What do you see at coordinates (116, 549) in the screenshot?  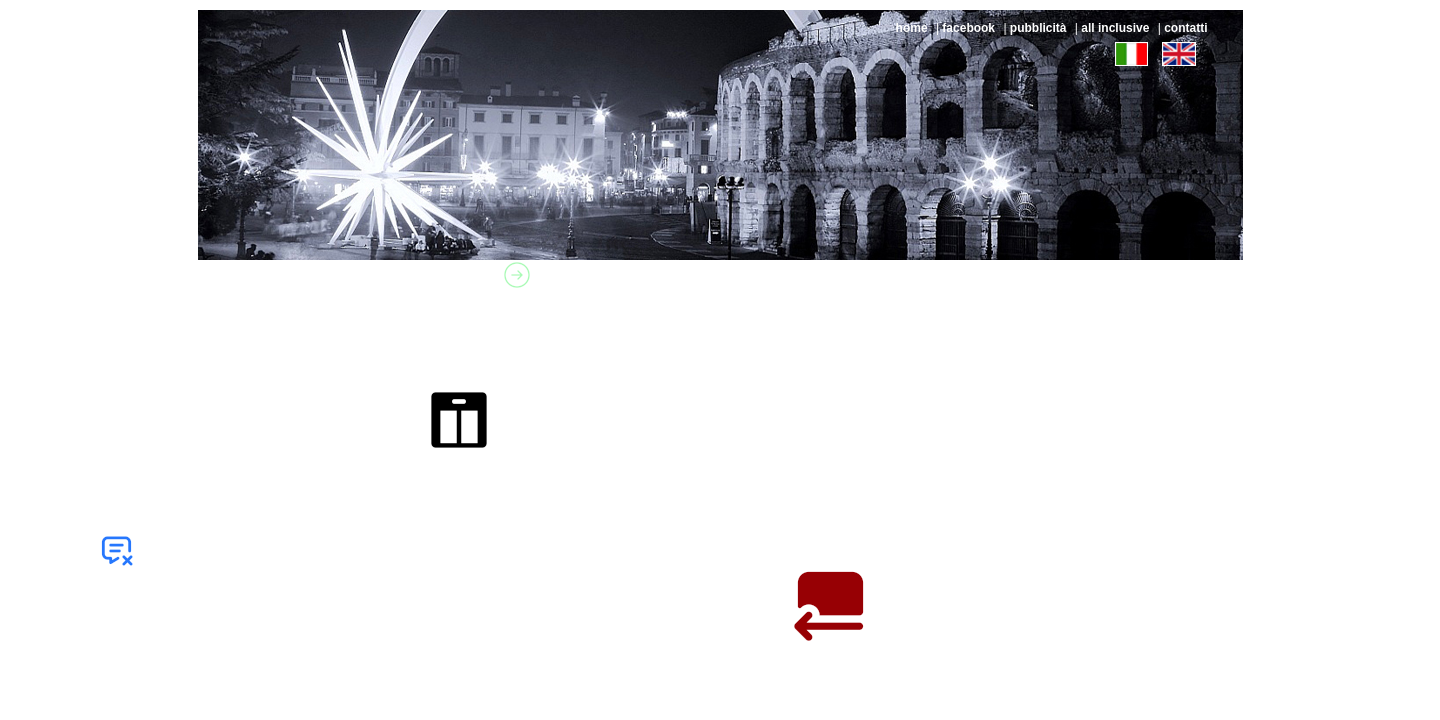 I see `delete a message or conversation` at bounding box center [116, 549].